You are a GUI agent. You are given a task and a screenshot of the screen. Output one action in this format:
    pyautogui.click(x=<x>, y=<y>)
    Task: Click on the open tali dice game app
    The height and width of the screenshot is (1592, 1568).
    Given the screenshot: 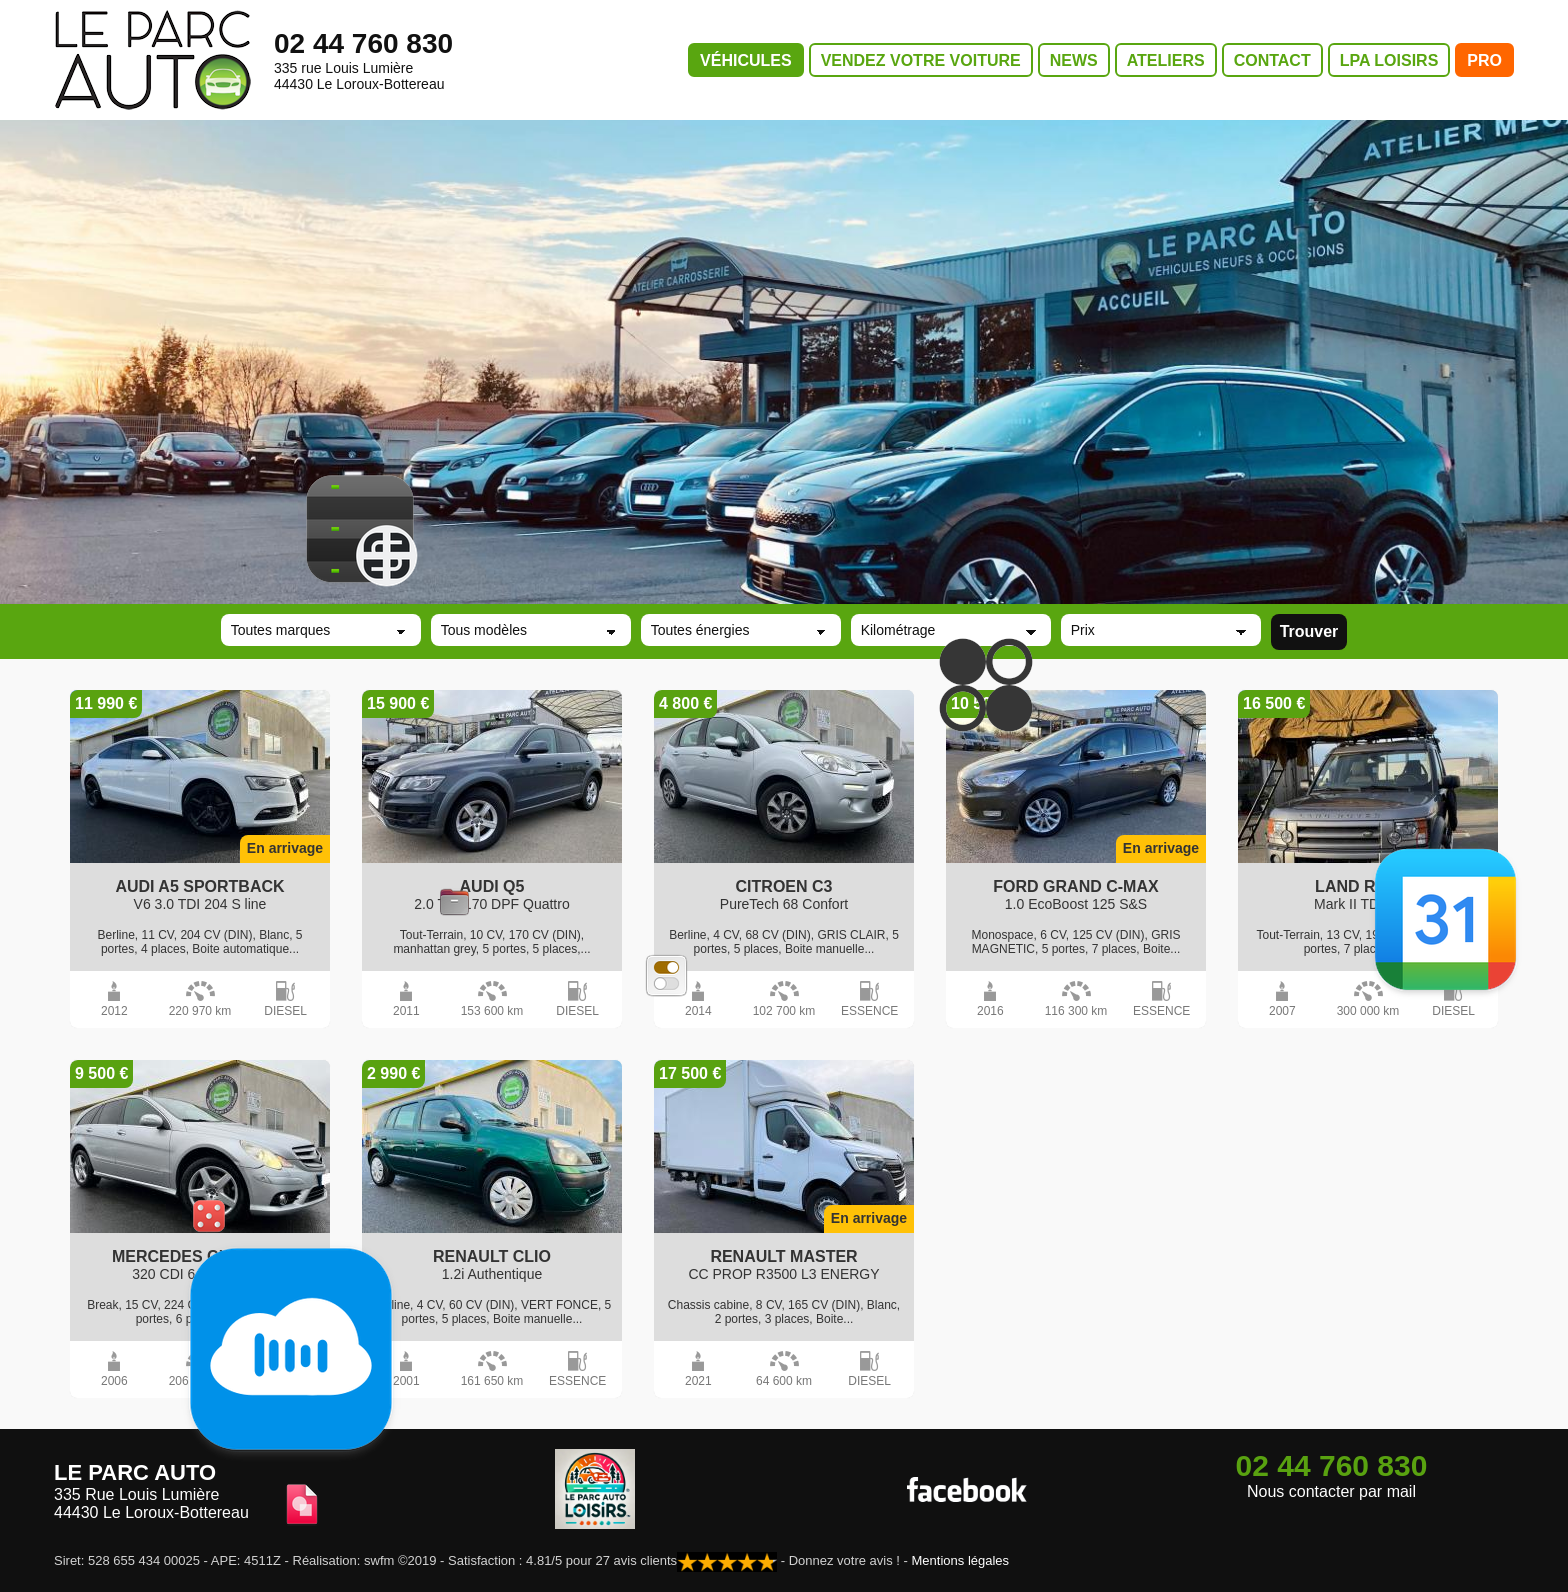 What is the action you would take?
    pyautogui.click(x=209, y=1216)
    